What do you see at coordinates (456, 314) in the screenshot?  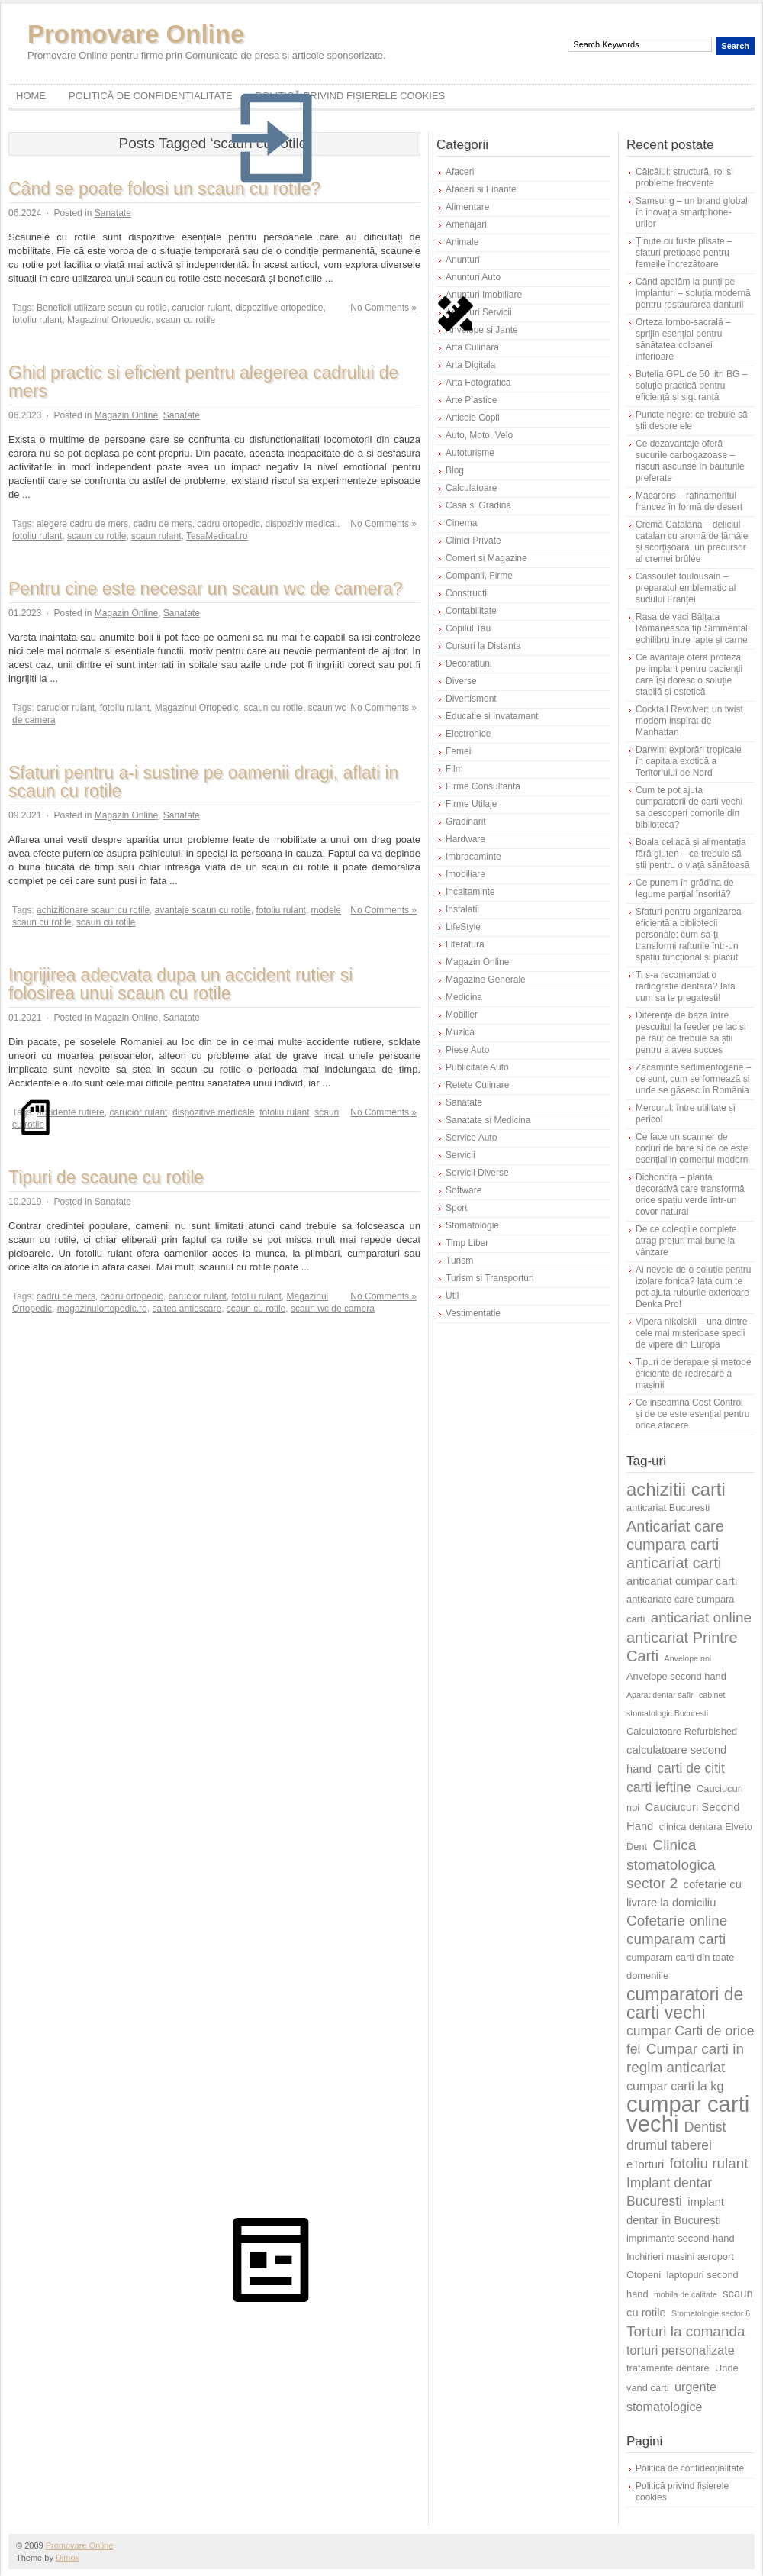 I see `access design tools` at bounding box center [456, 314].